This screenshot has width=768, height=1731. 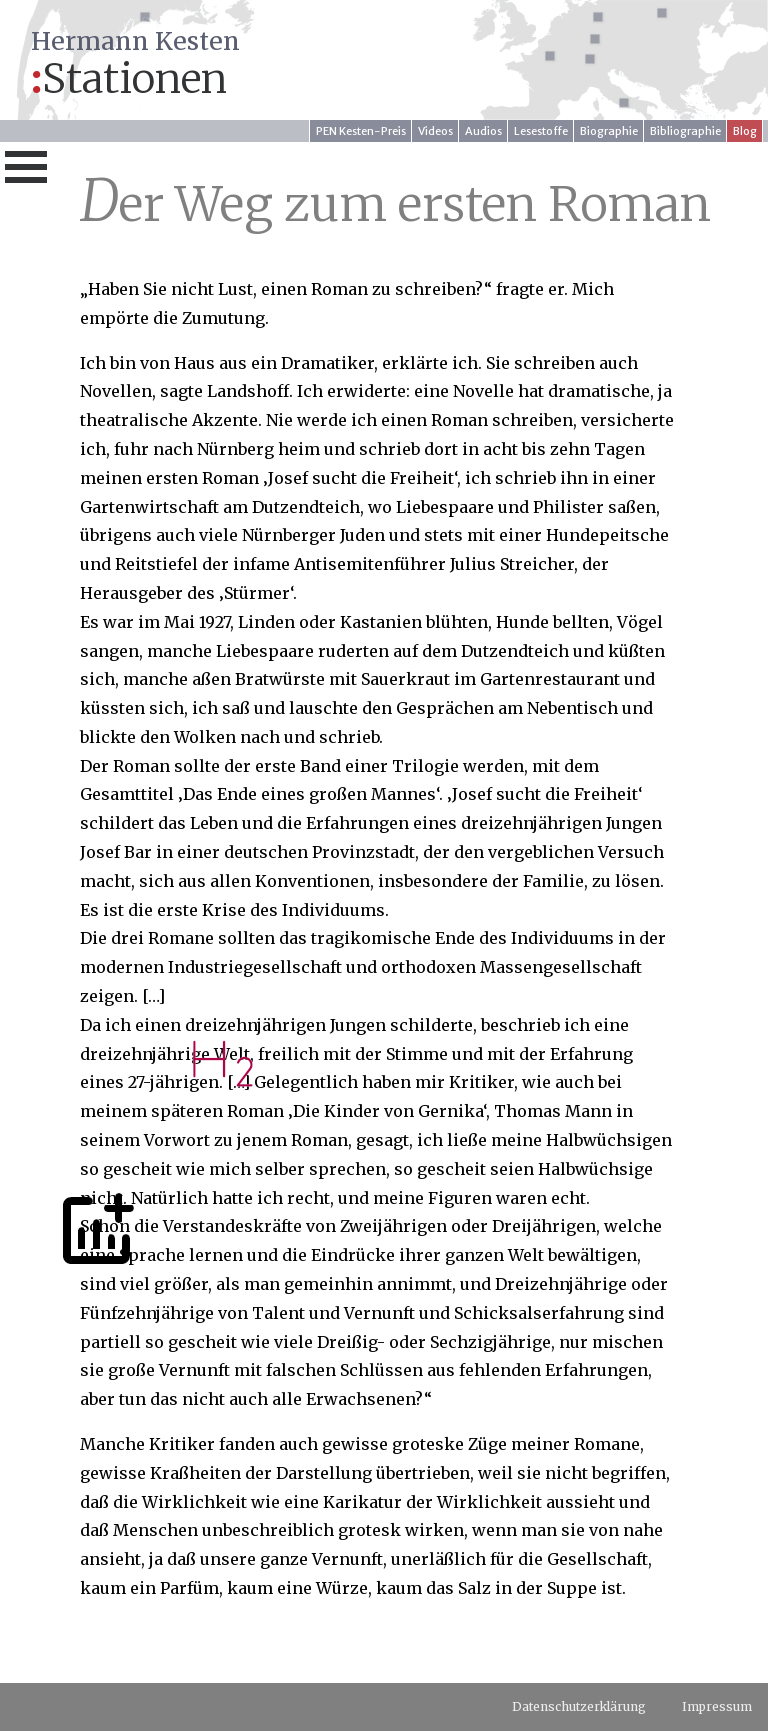 I want to click on format text as heading level 2, so click(x=219, y=1062).